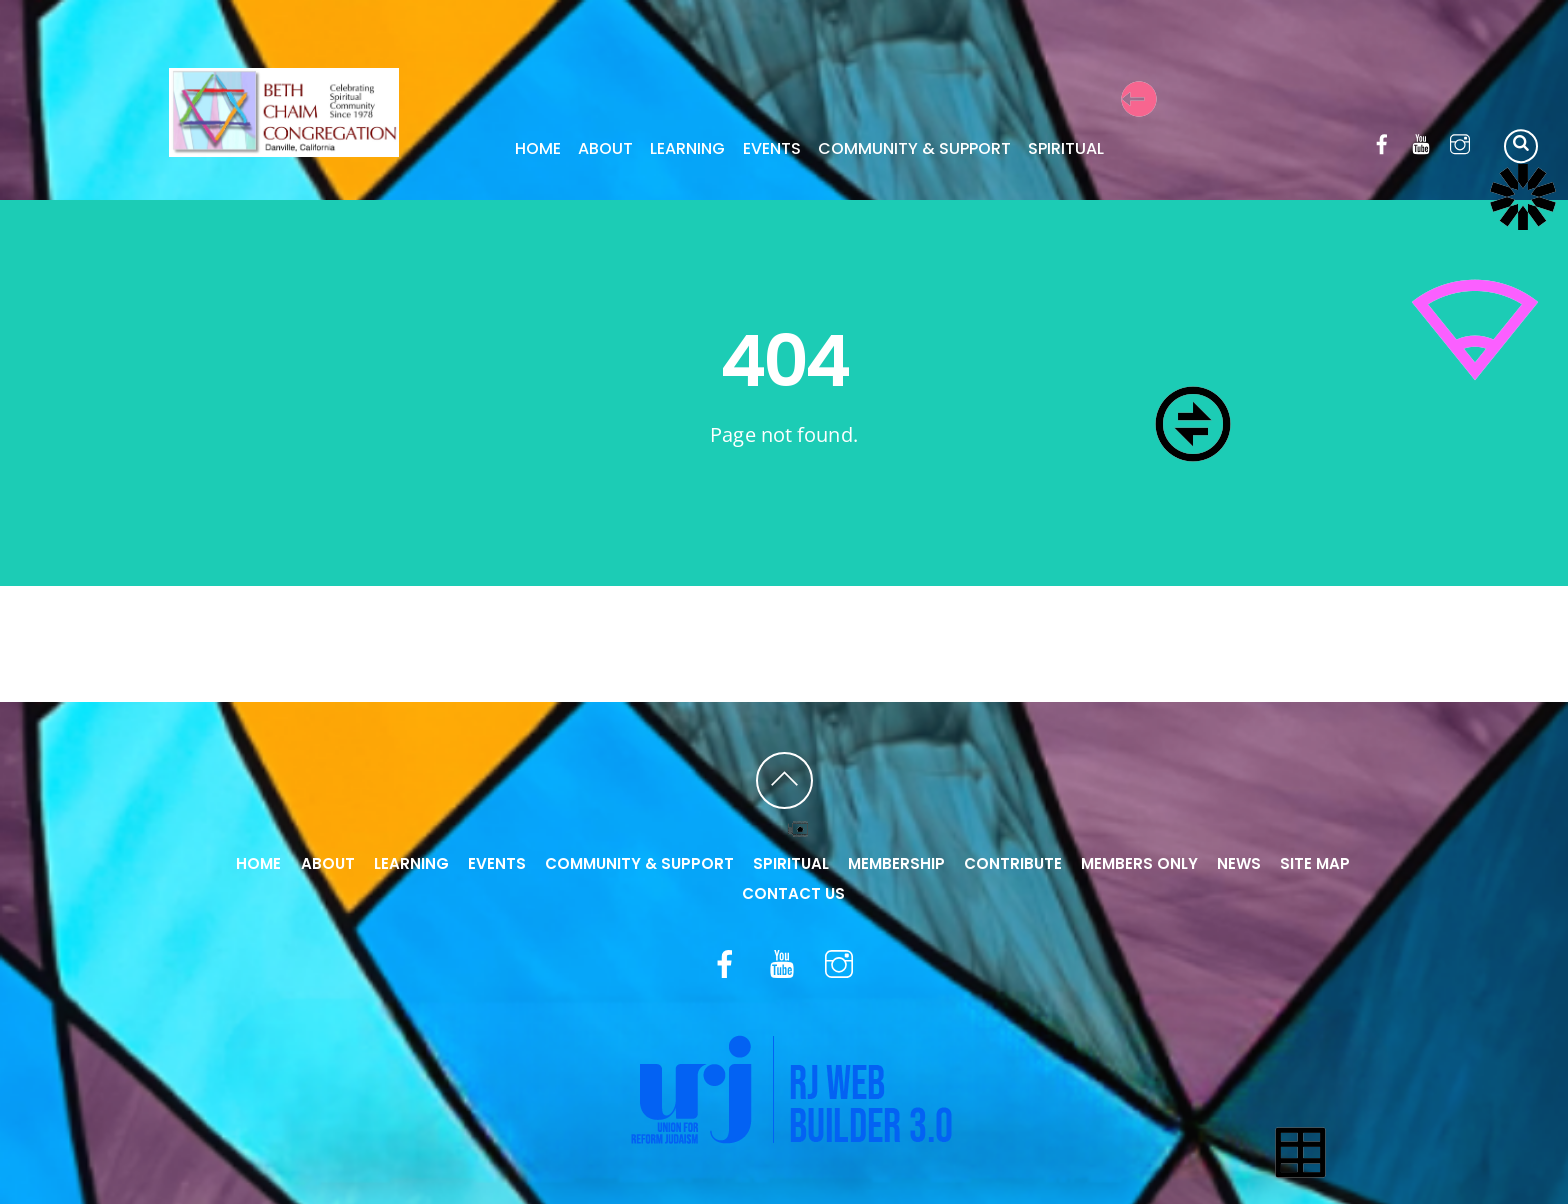 The image size is (1568, 1204). I want to click on insert a table into the document, so click(1300, 1152).